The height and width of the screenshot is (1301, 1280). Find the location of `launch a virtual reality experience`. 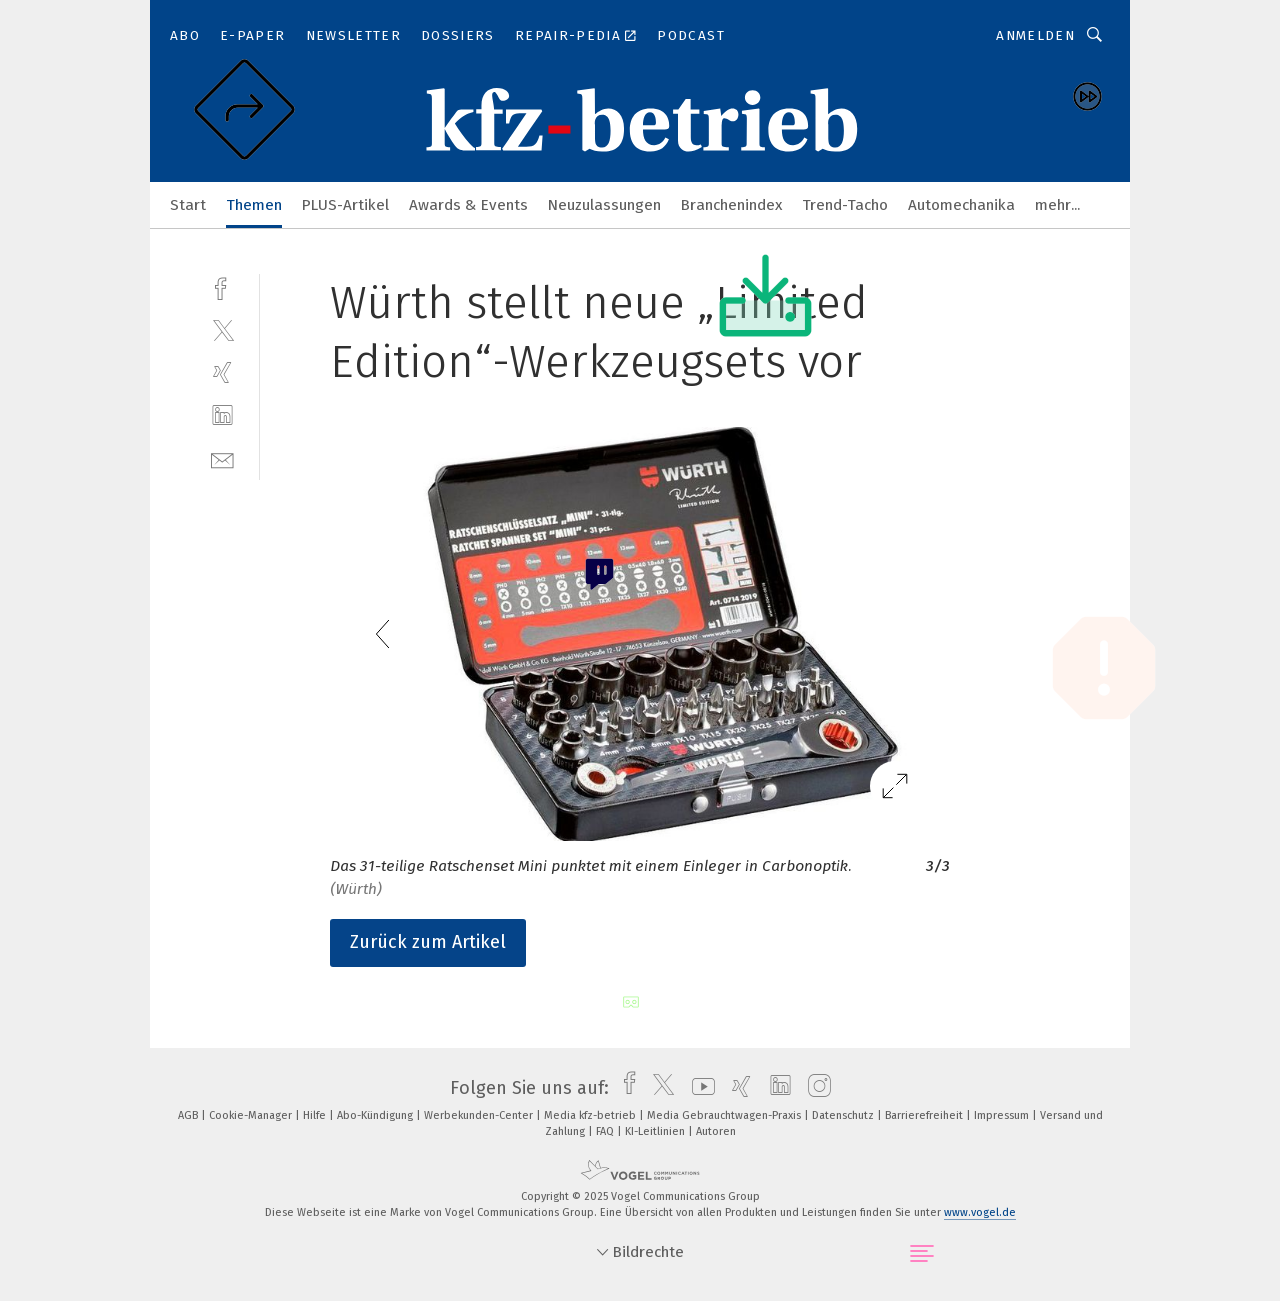

launch a virtual reality experience is located at coordinates (631, 1002).